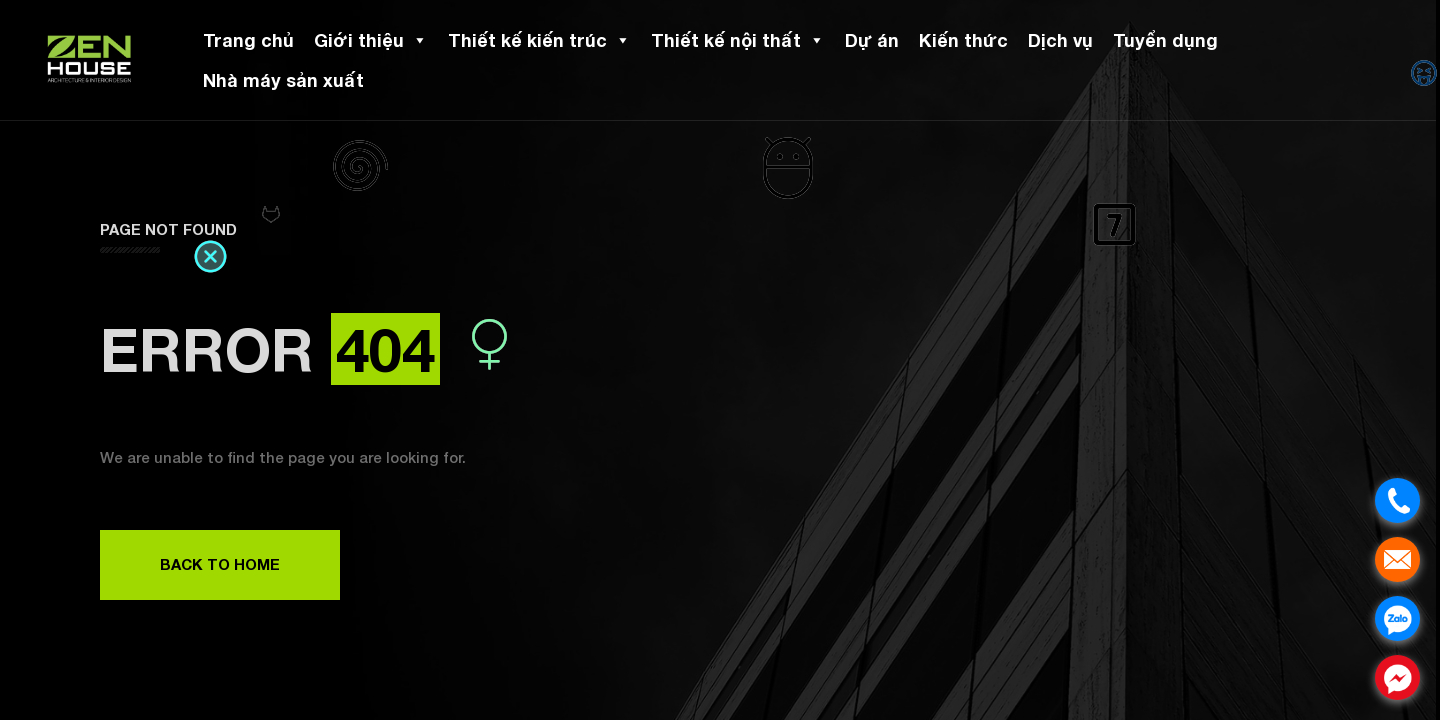 The image size is (1440, 720). I want to click on select or input the number seven, so click(1114, 224).